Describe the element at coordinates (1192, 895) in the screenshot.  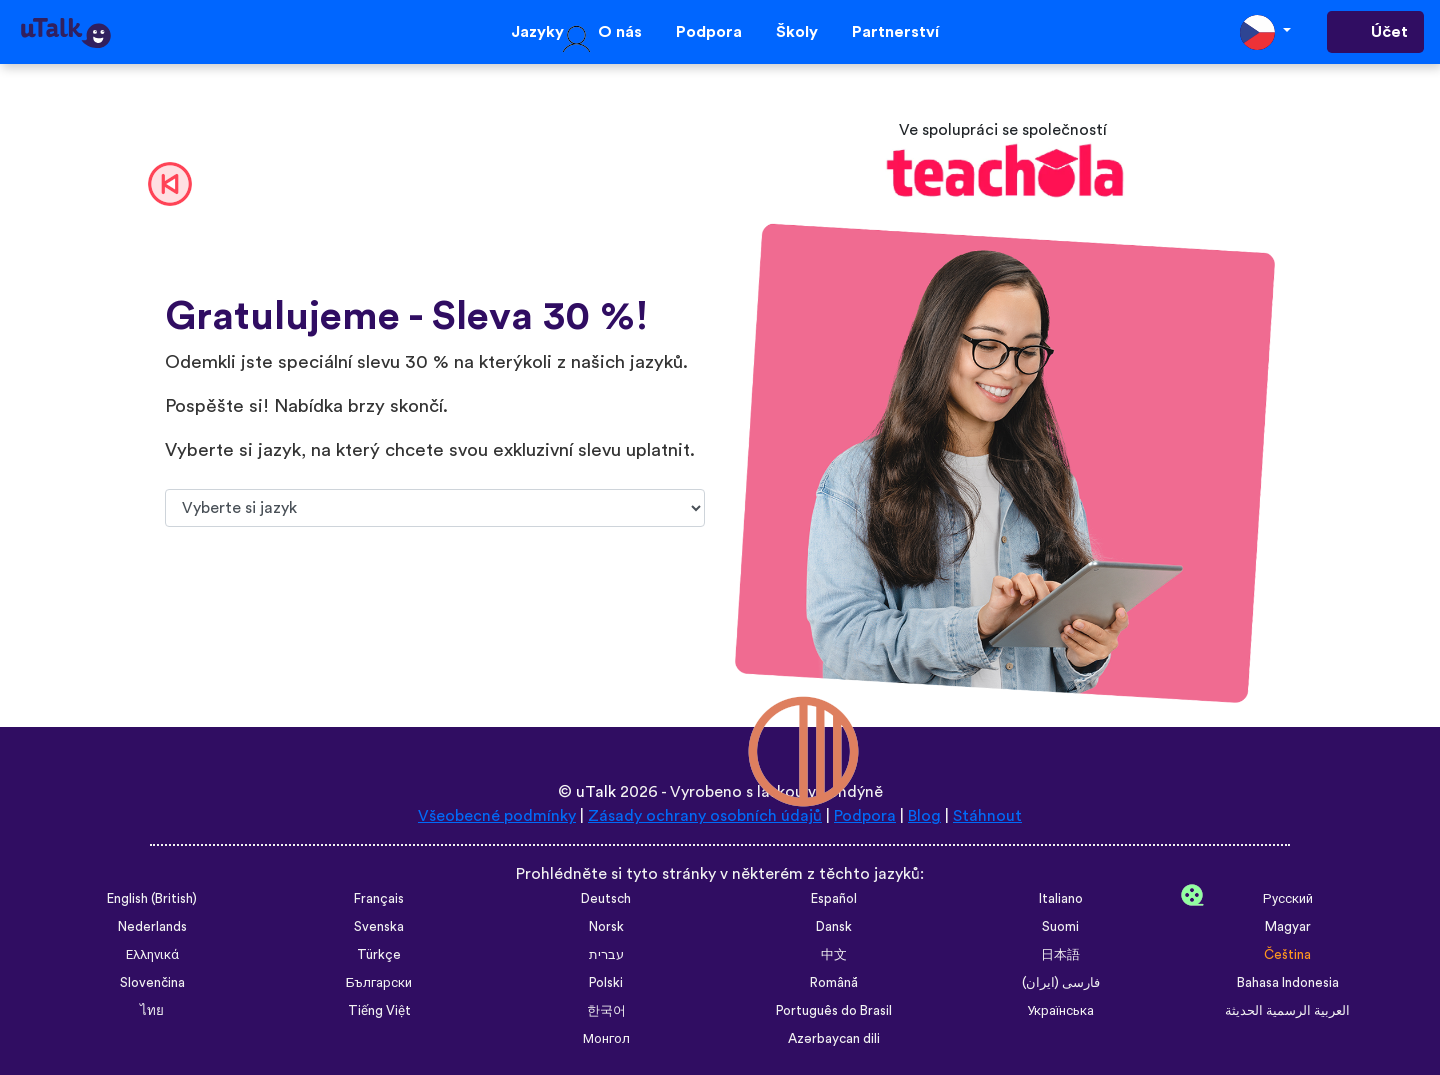
I see `access video or movie content` at that location.